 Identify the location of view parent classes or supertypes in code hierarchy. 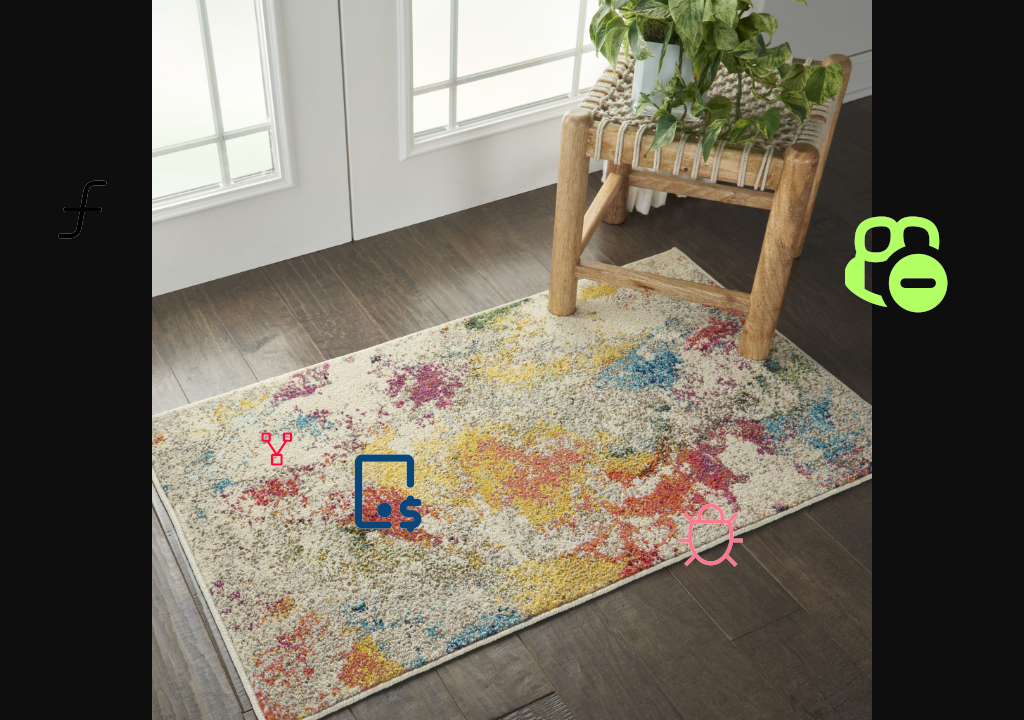
(278, 449).